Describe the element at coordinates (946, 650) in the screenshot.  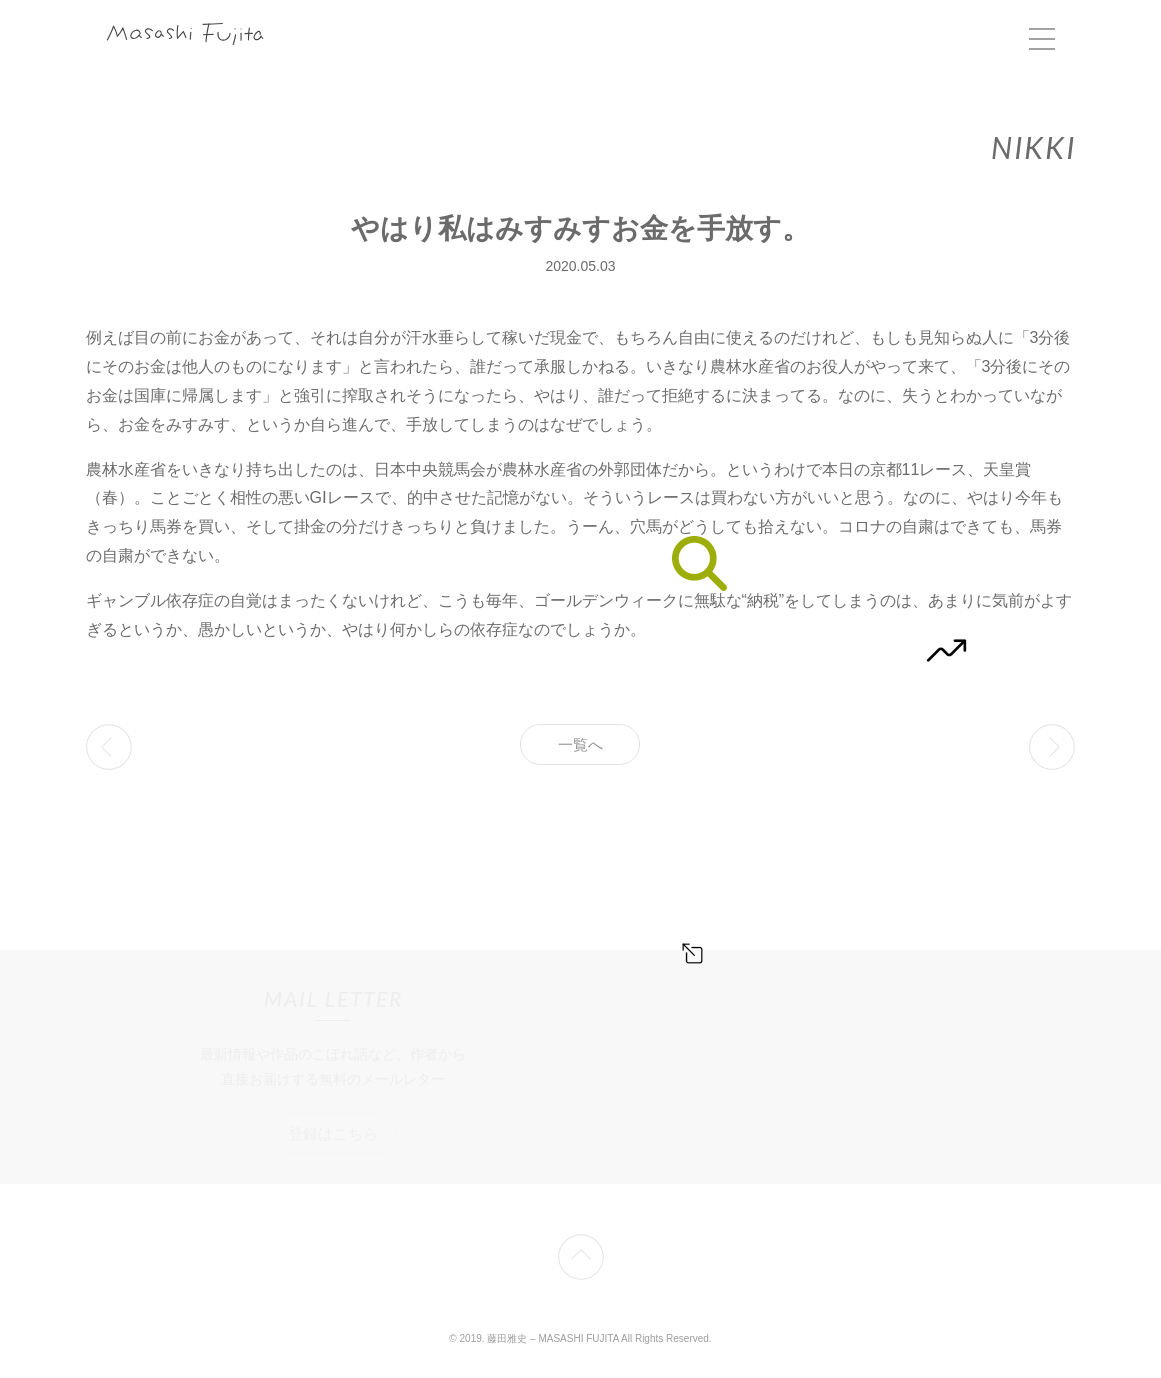
I see `view trending or popular content` at that location.